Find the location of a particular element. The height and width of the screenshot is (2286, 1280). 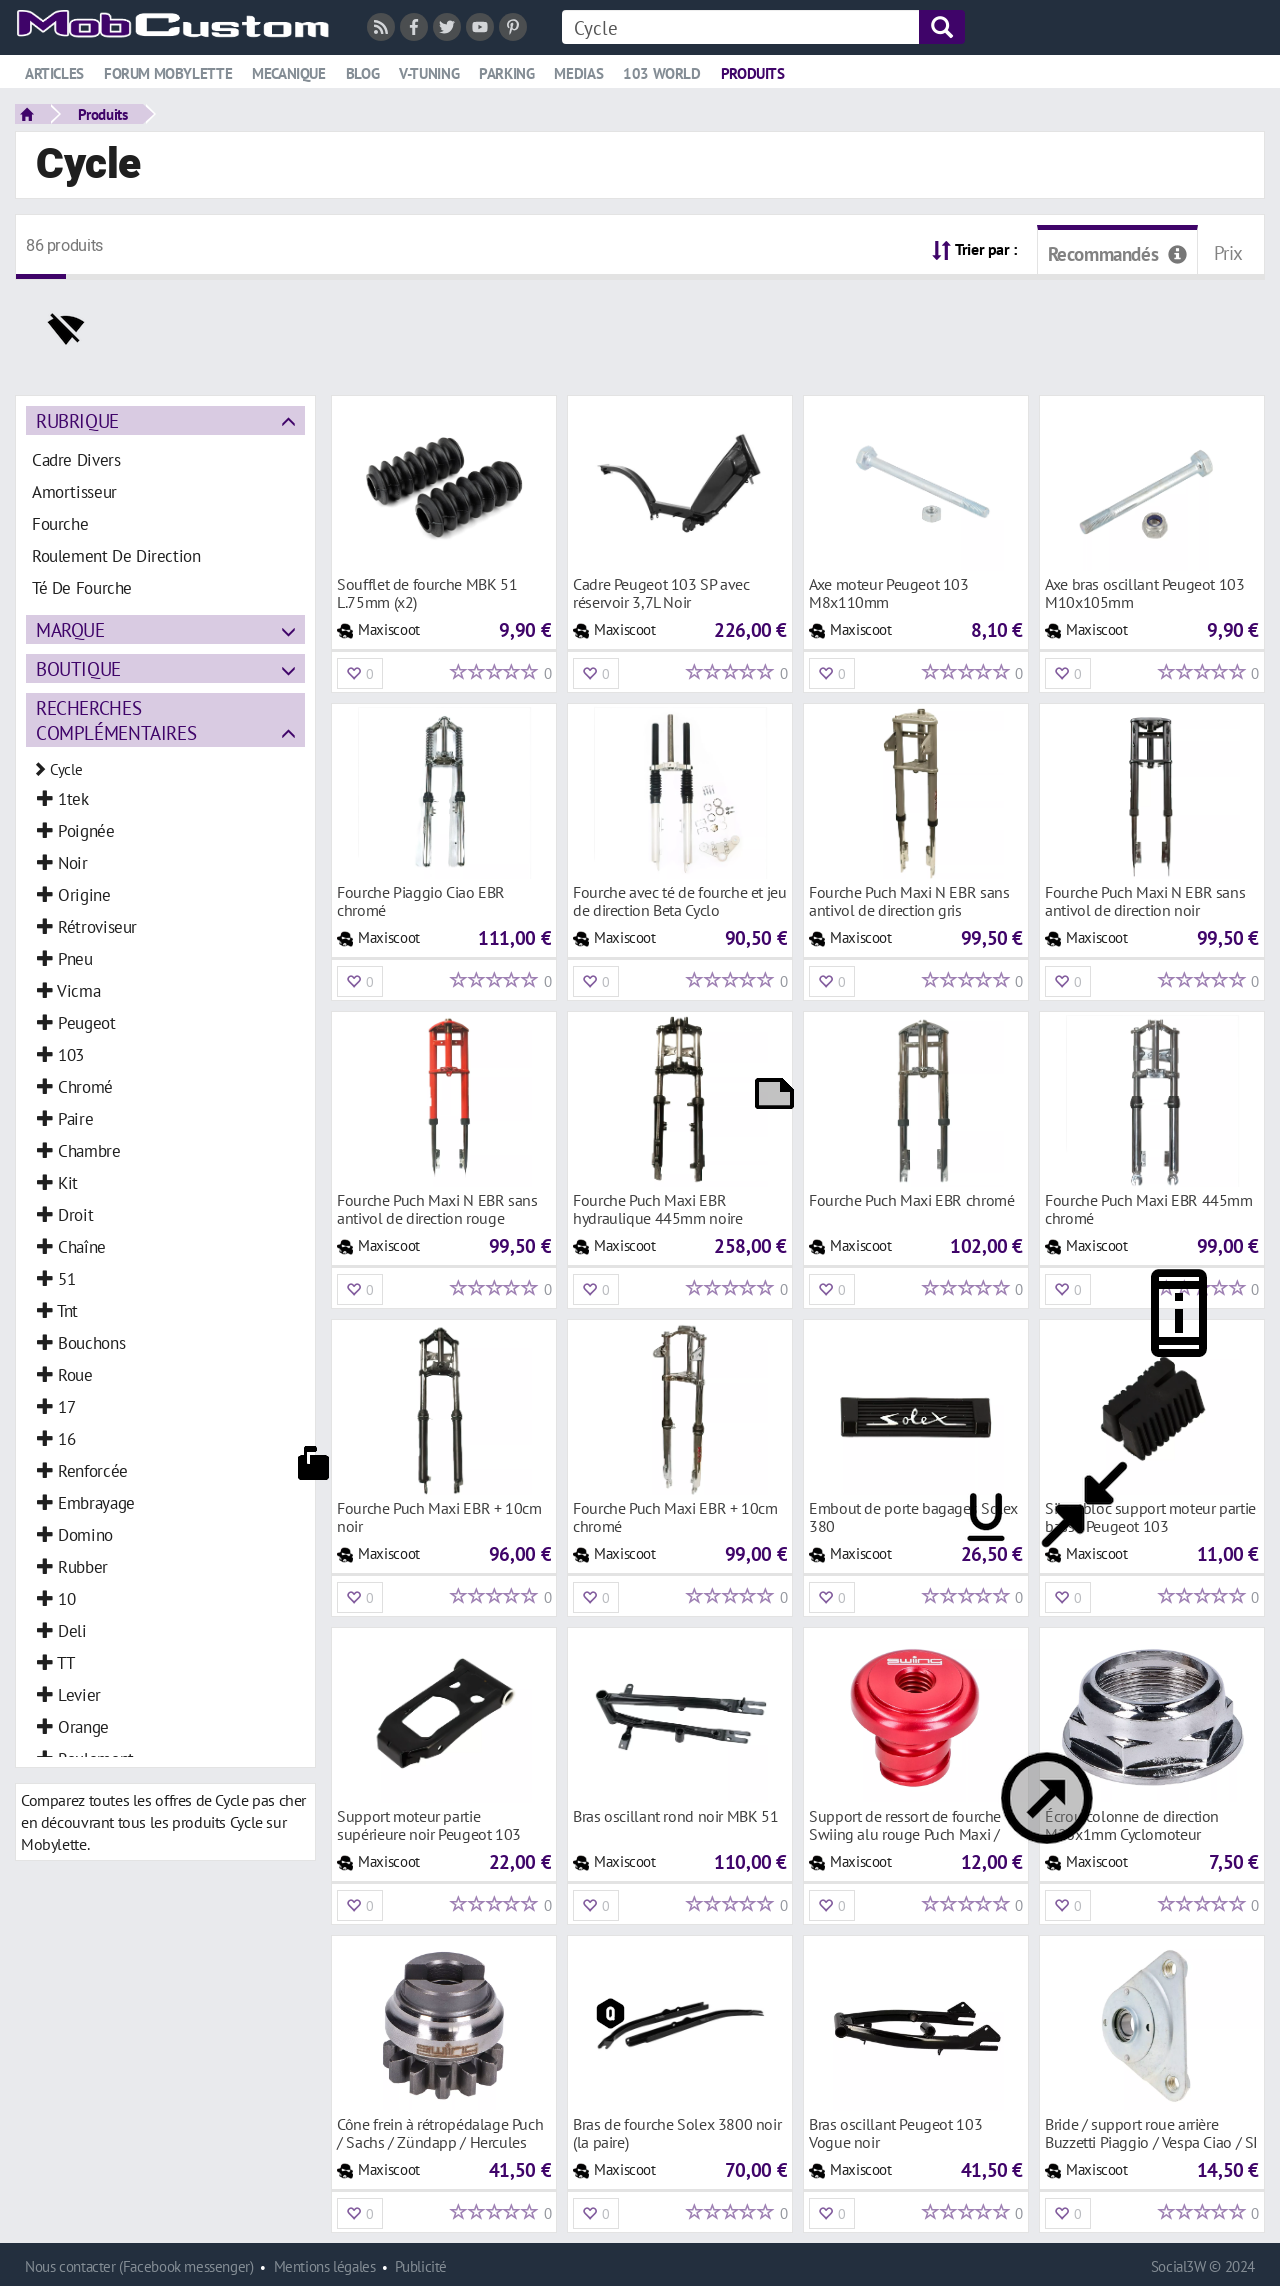

open link in new tab or window is located at coordinates (1047, 1798).